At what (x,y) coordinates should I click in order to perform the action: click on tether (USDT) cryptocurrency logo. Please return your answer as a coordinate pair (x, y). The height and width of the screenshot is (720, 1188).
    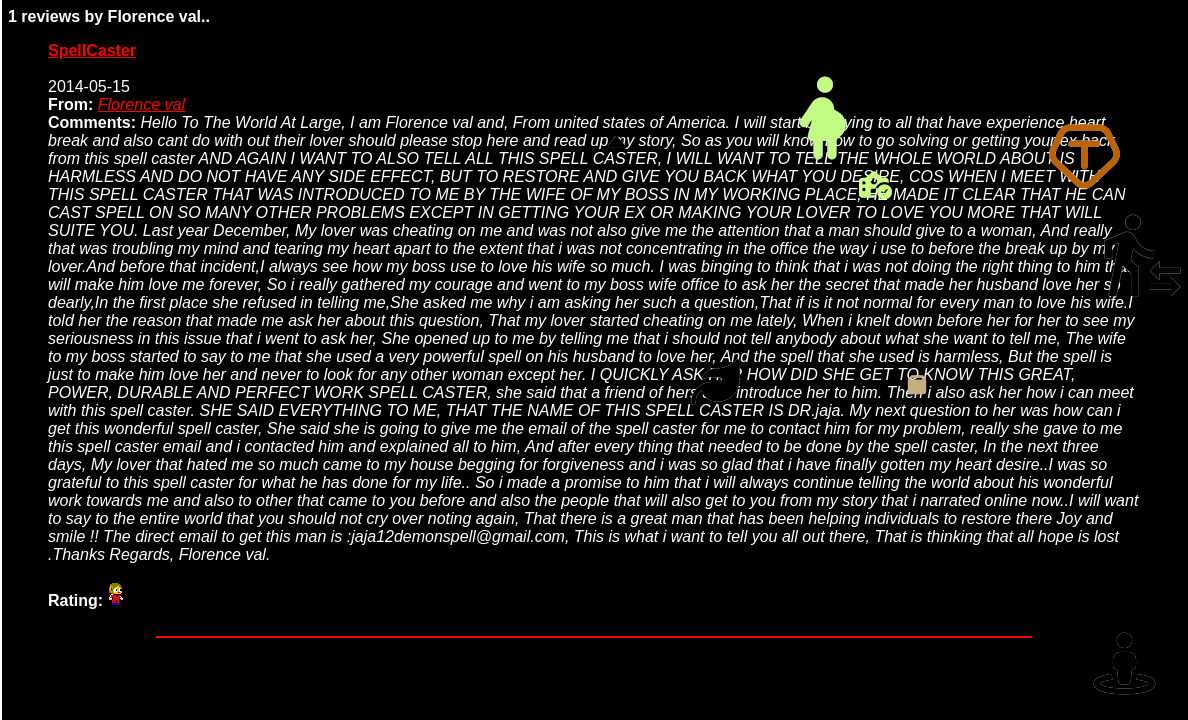
    Looking at the image, I should click on (1084, 156).